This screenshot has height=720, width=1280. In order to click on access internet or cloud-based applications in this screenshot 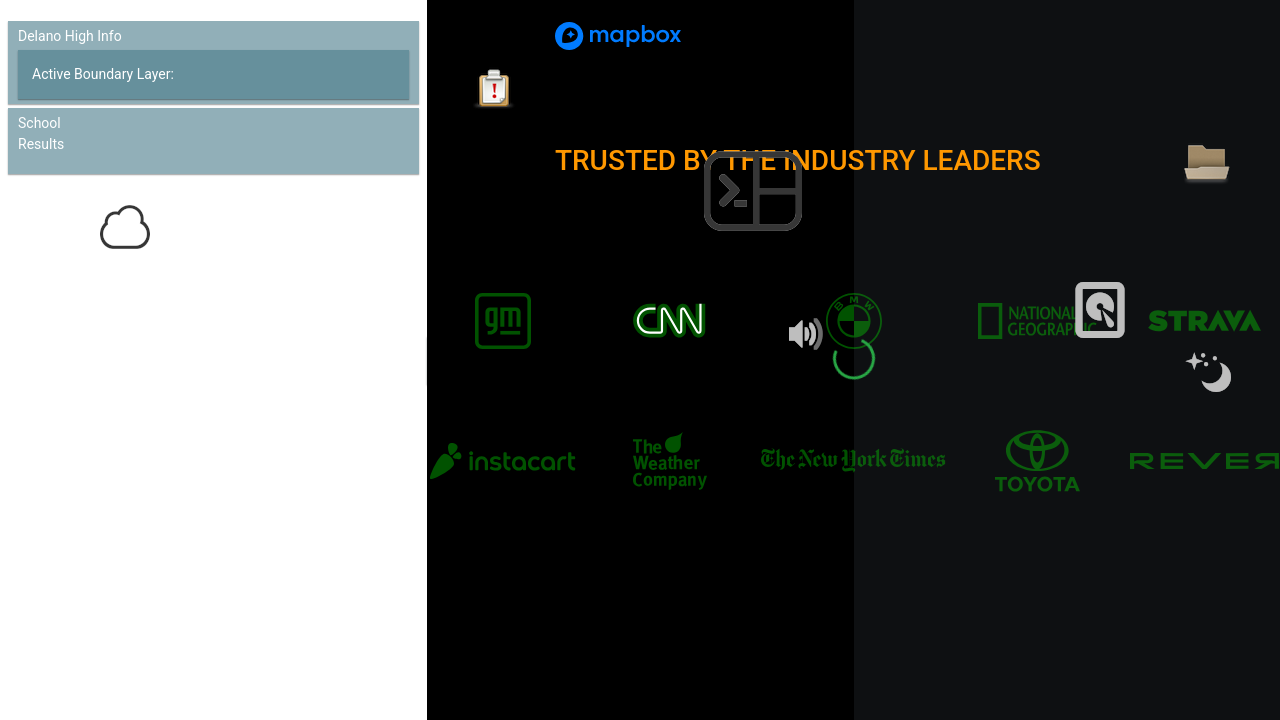, I will do `click(125, 227)`.